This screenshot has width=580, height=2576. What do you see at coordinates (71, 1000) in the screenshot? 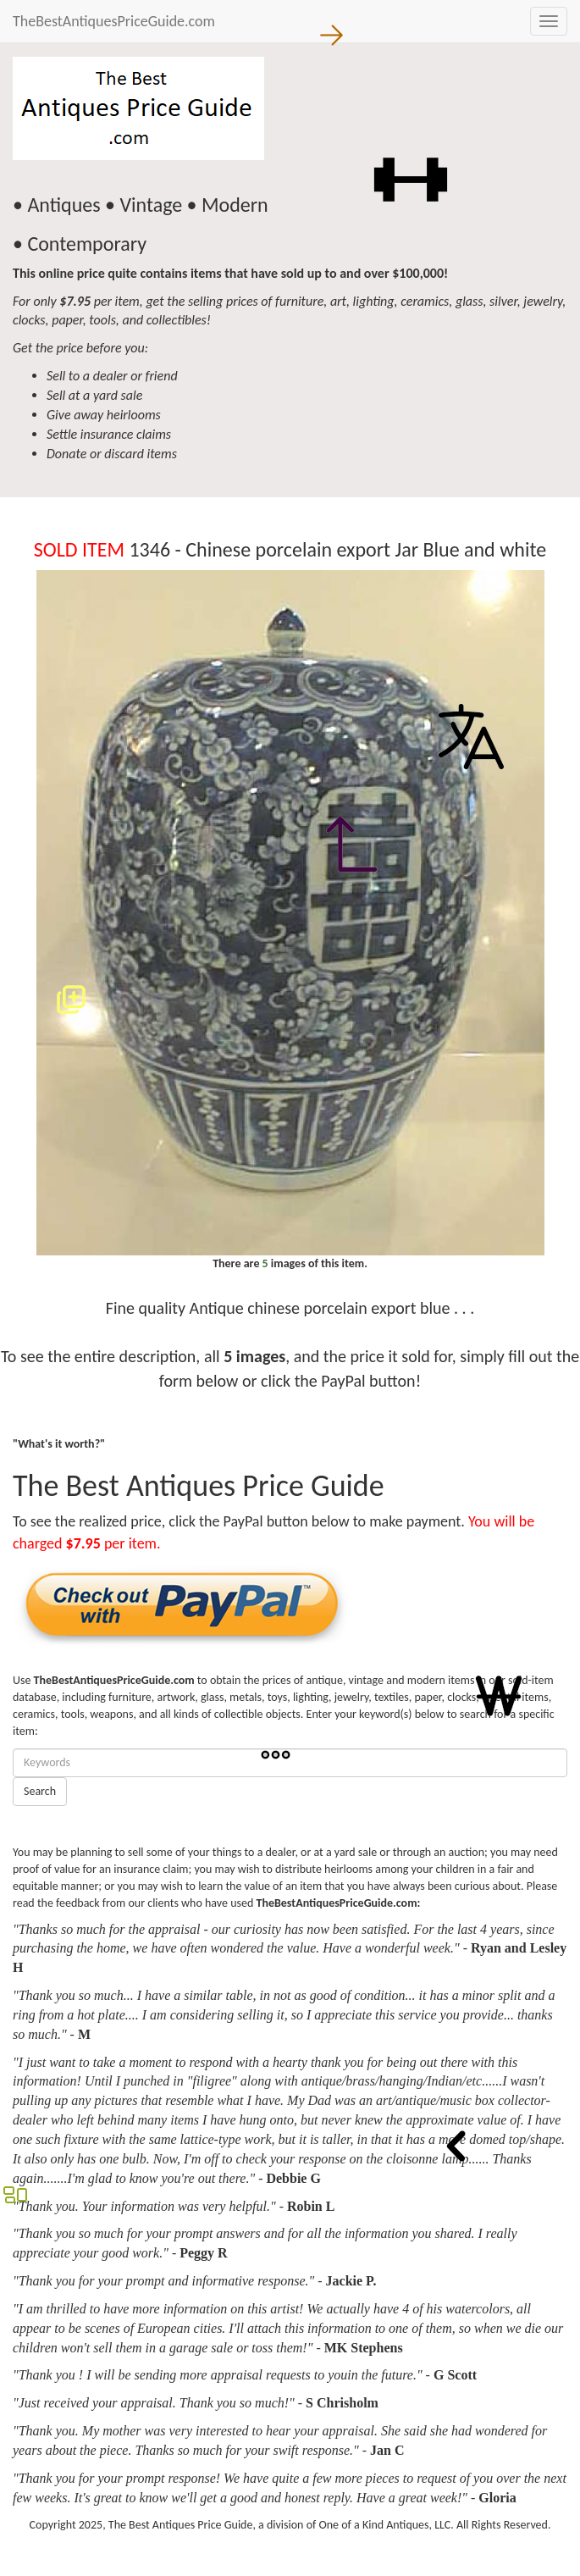
I see `add a new item to your library` at bounding box center [71, 1000].